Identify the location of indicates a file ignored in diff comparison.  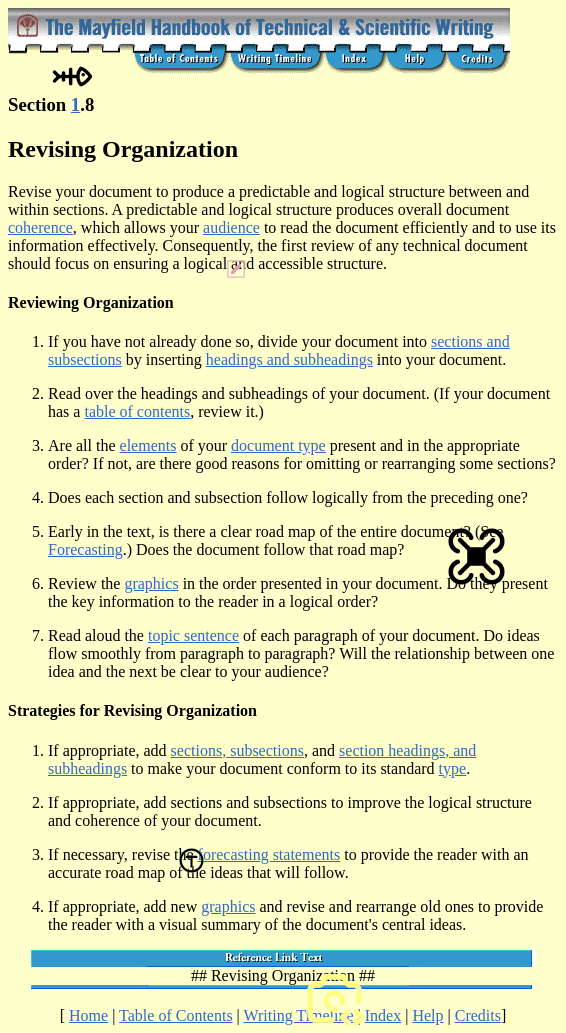
(236, 269).